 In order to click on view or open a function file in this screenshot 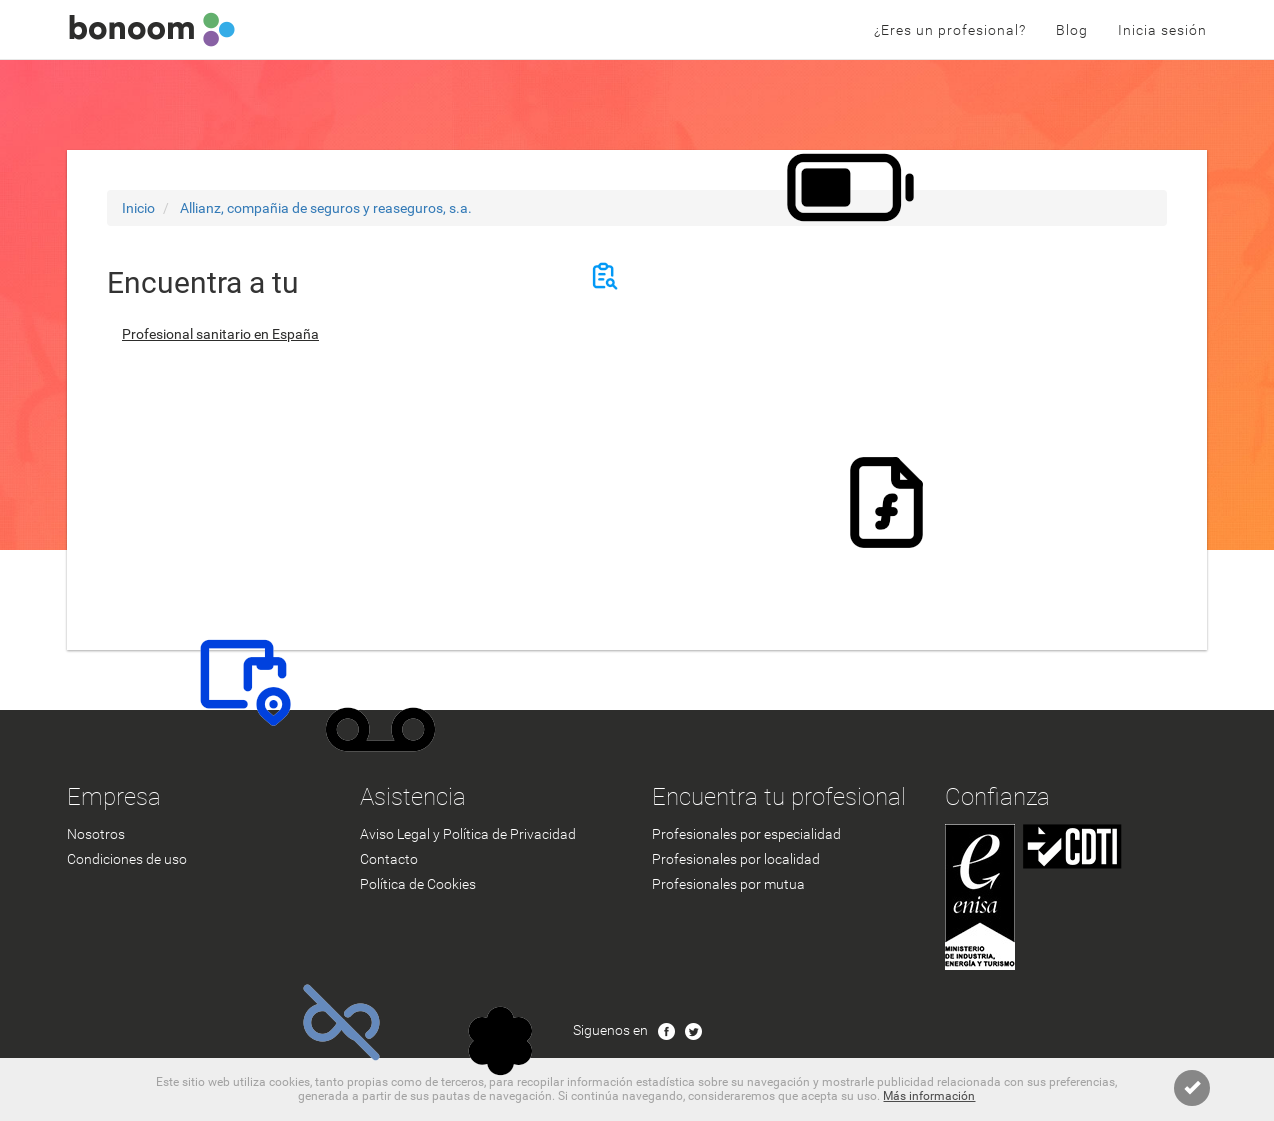, I will do `click(886, 502)`.